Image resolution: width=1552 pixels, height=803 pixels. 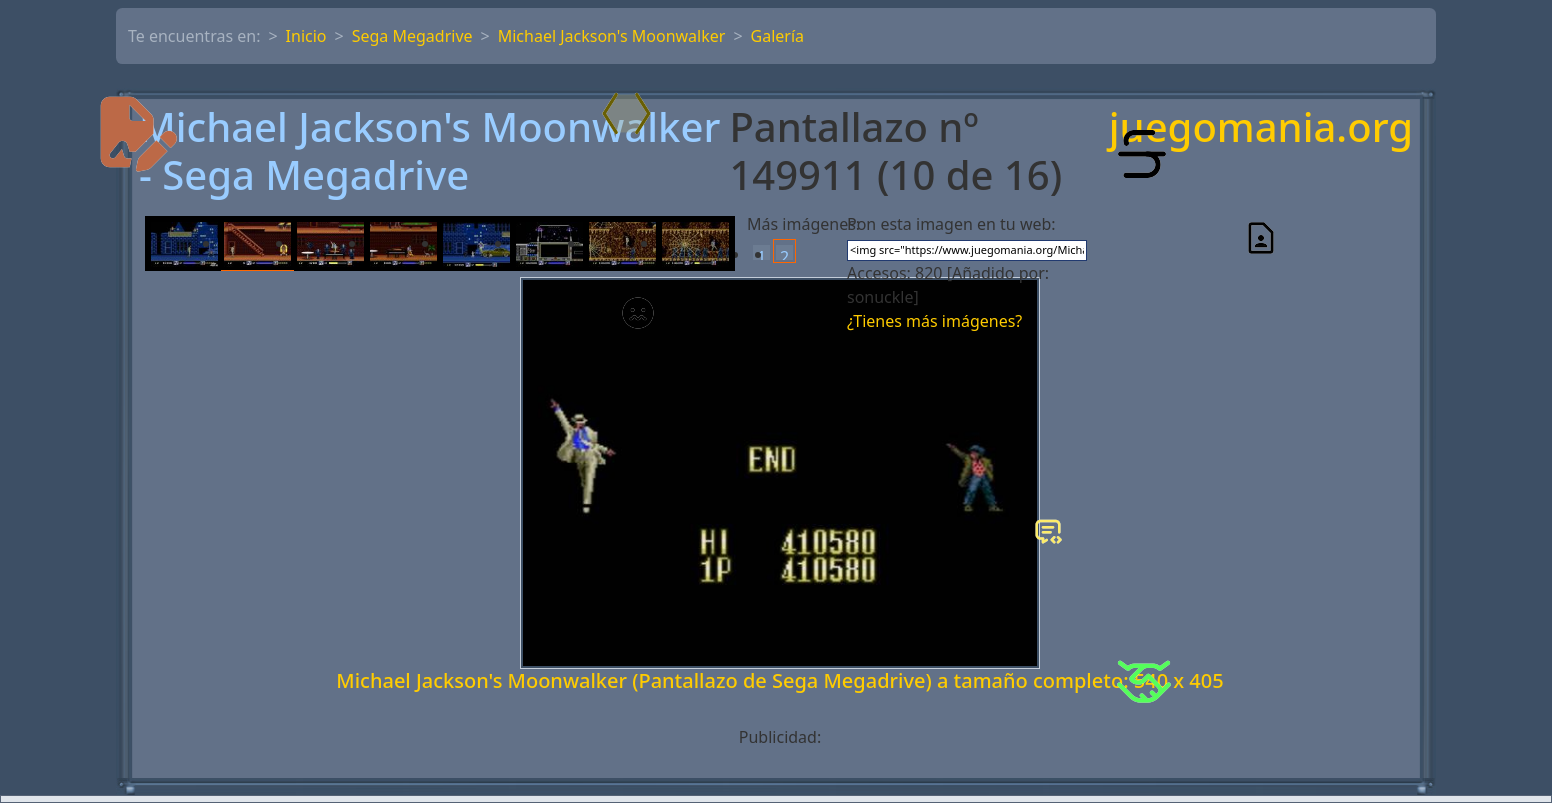 What do you see at coordinates (1144, 681) in the screenshot?
I see `initiate a partnership or collaboration` at bounding box center [1144, 681].